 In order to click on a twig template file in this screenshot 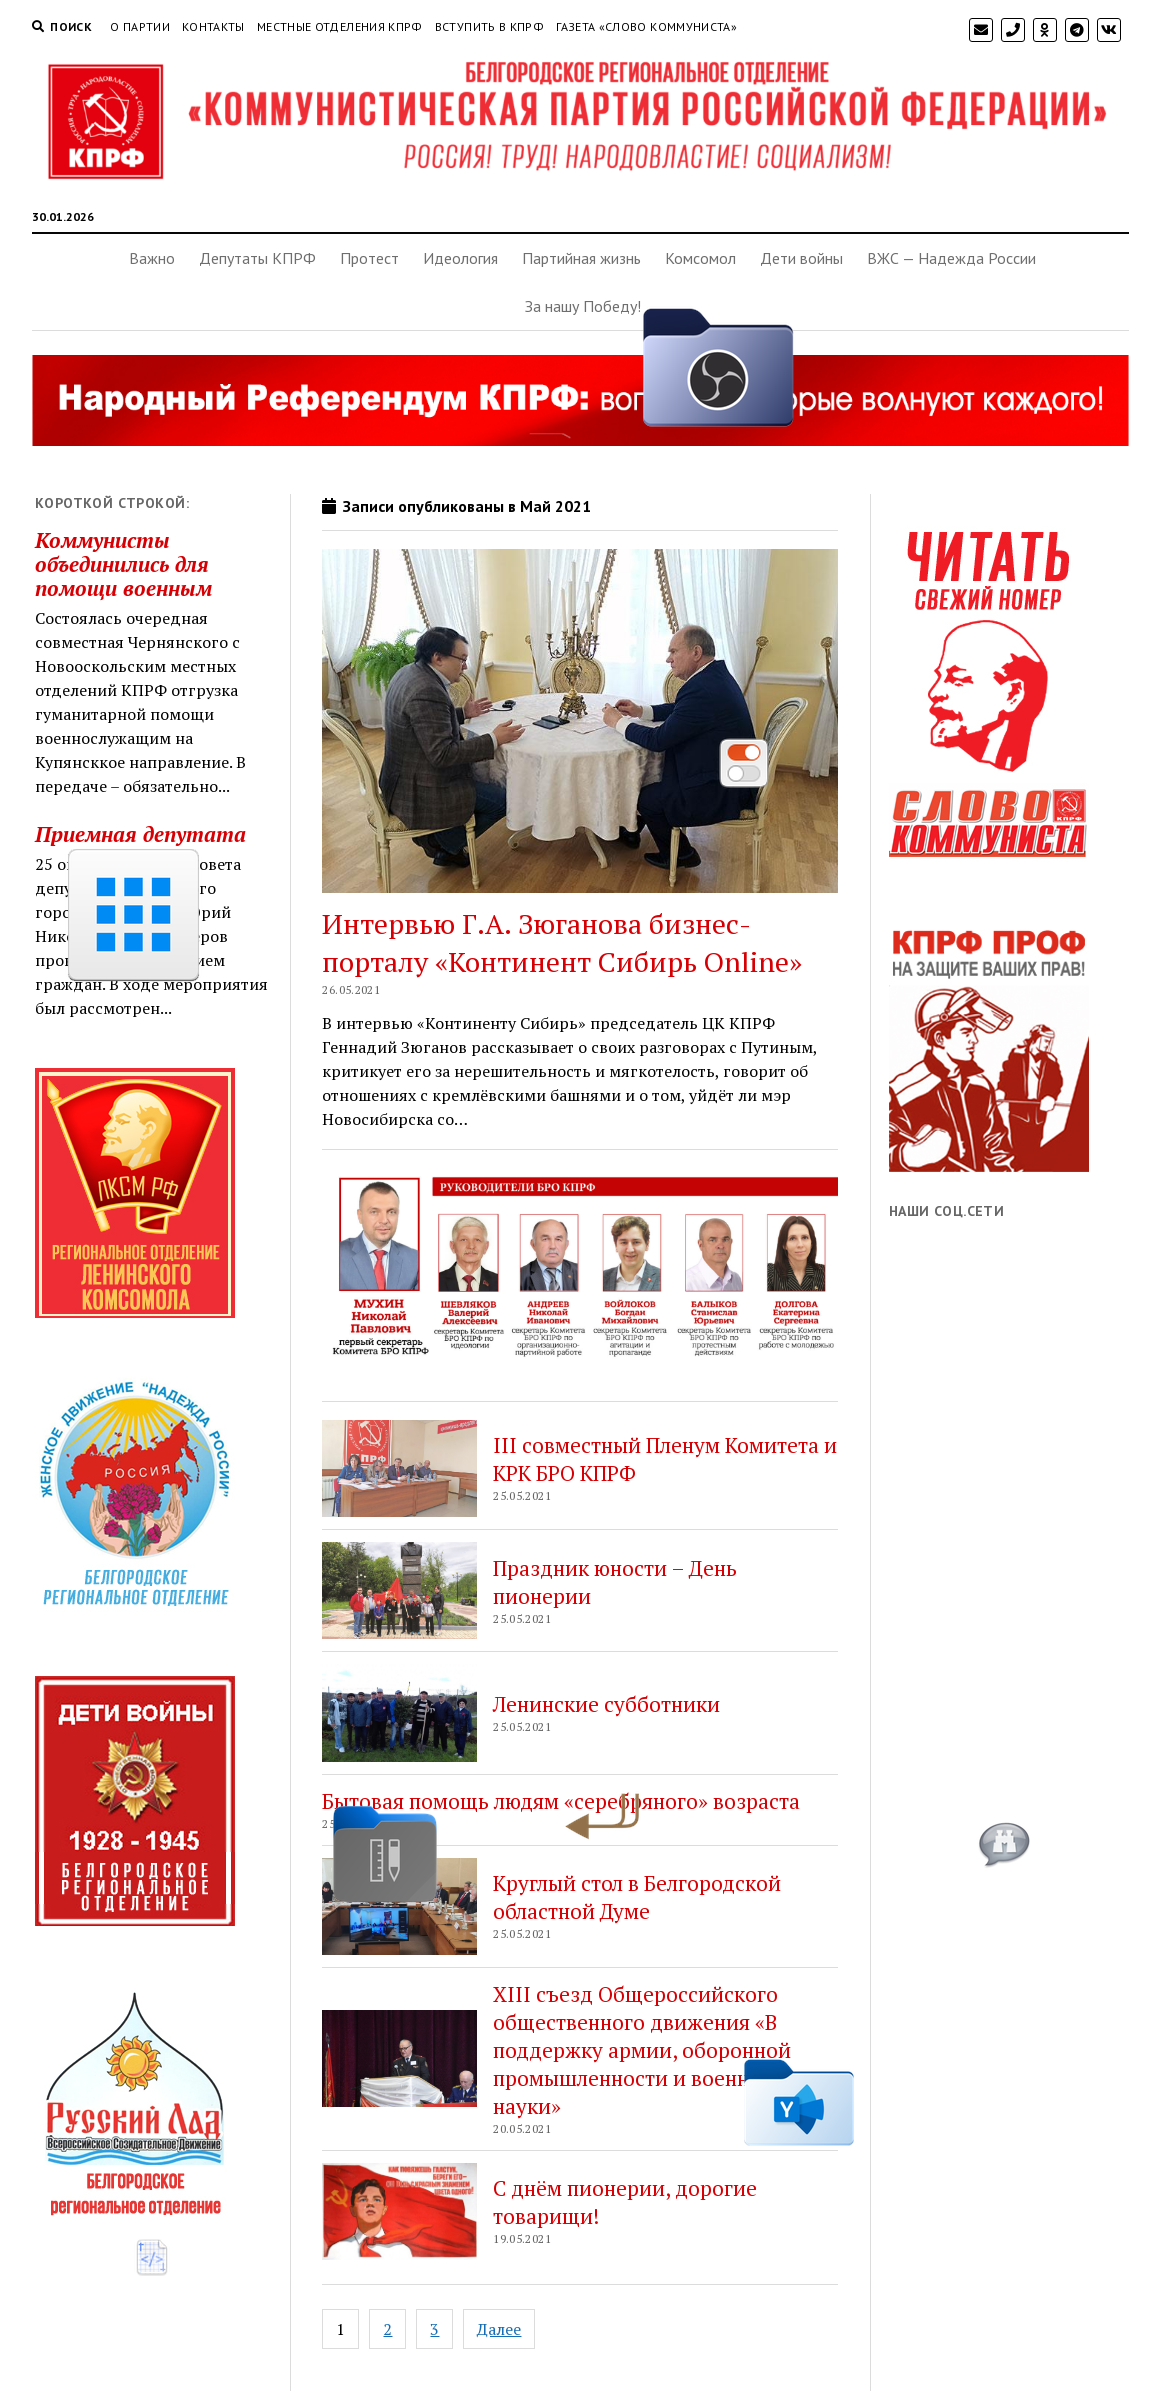, I will do `click(152, 2257)`.